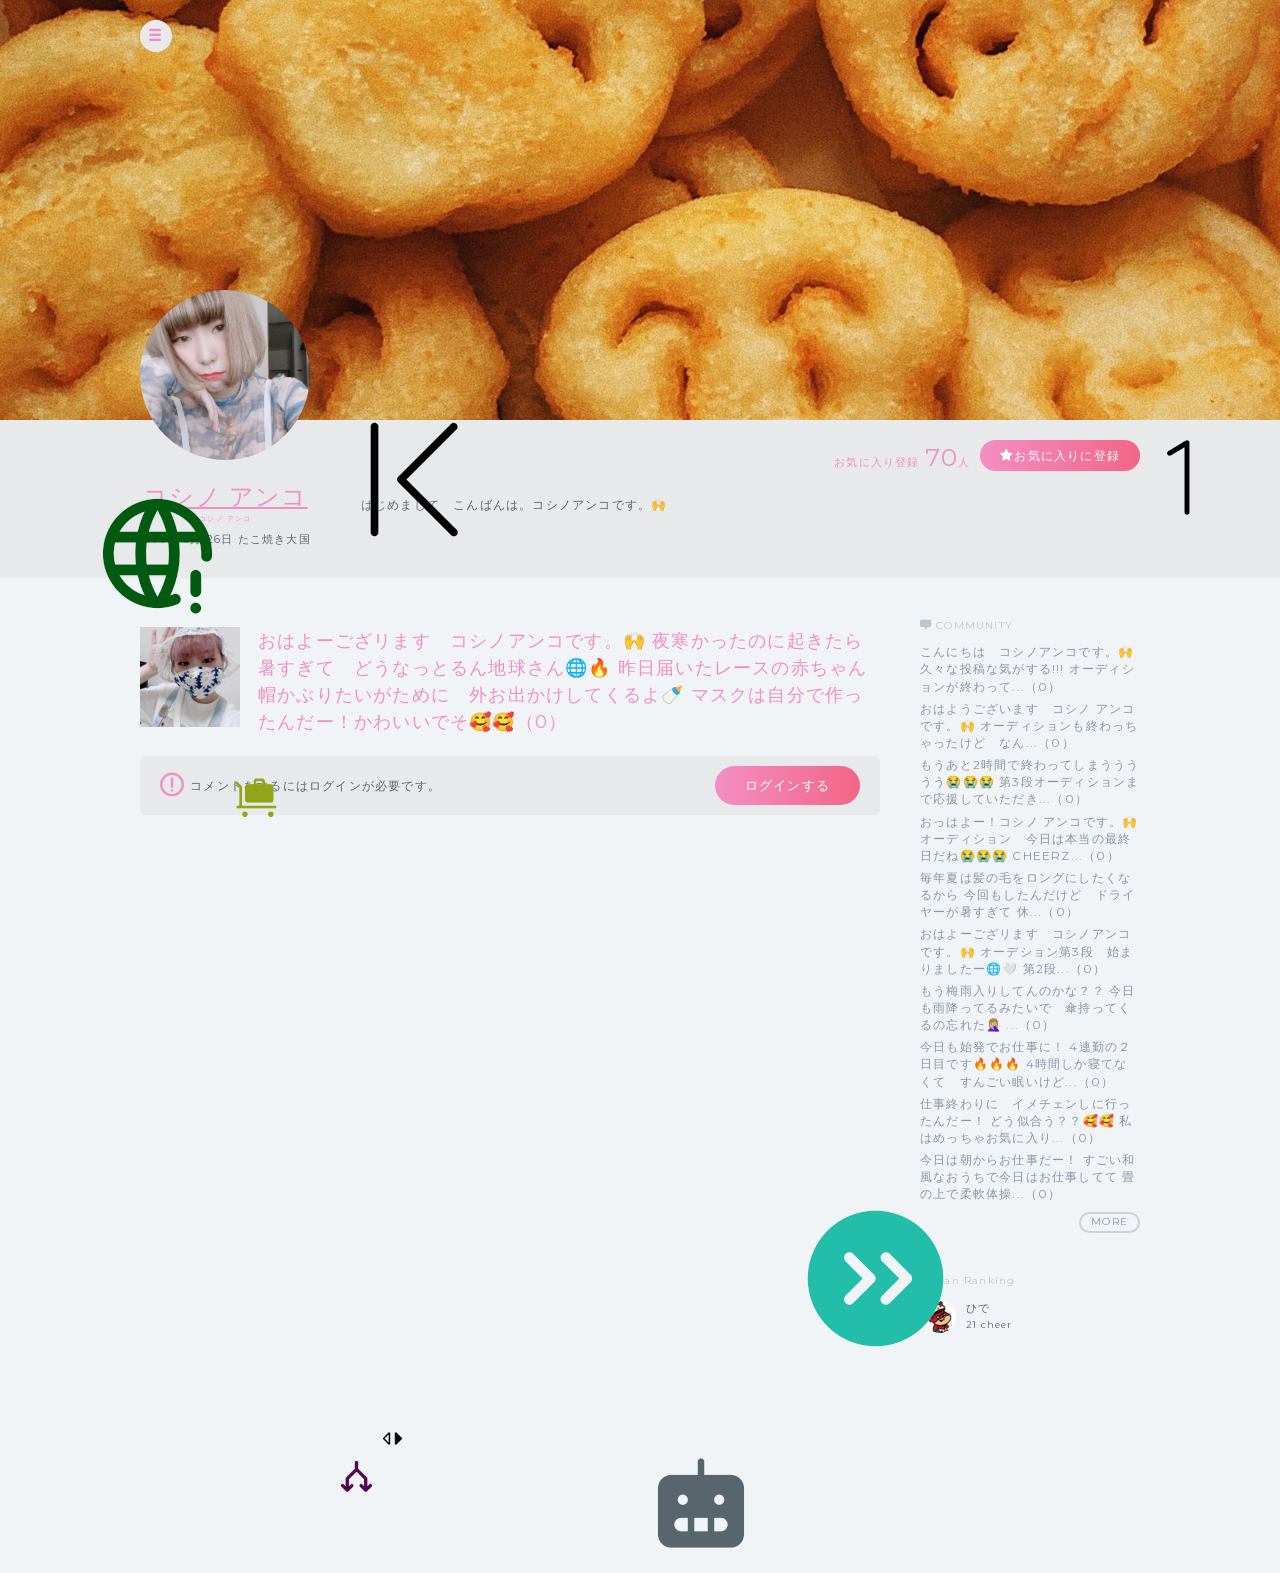  Describe the element at coordinates (157, 553) in the screenshot. I see `indicates a global network or internet connection issue` at that location.